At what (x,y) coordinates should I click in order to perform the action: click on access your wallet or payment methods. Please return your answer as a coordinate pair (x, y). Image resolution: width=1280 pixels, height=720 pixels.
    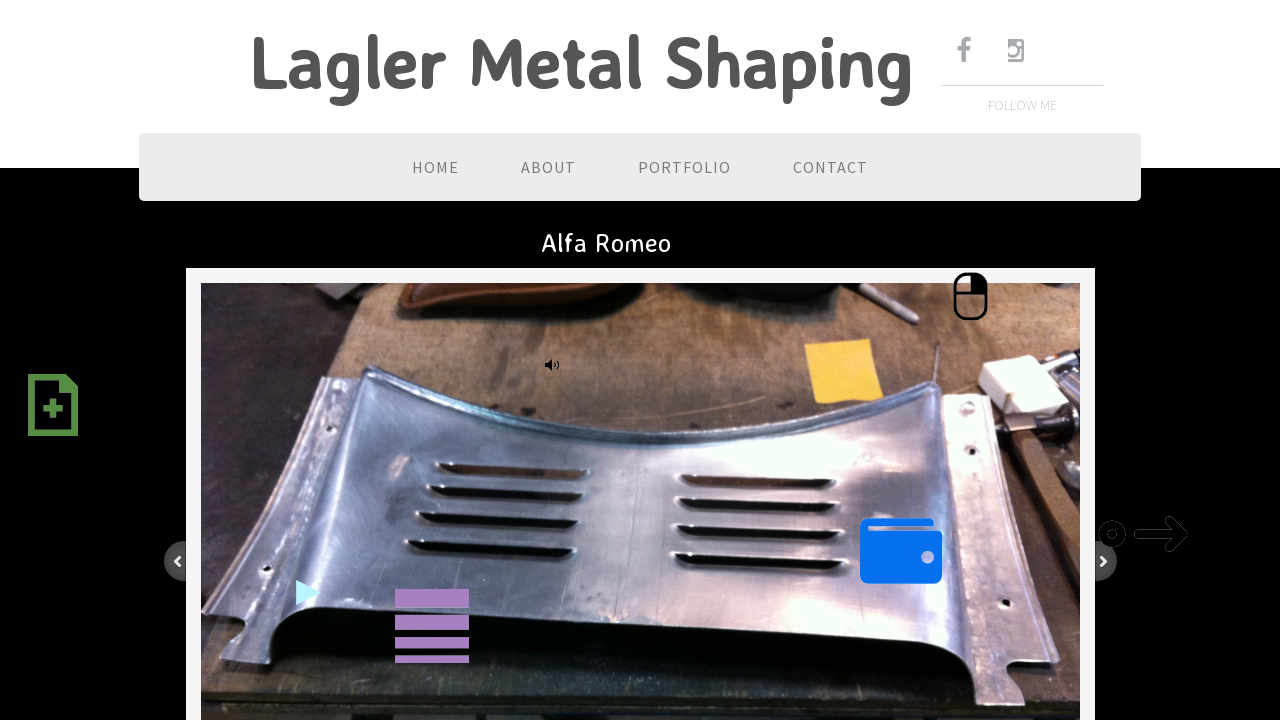
    Looking at the image, I should click on (901, 551).